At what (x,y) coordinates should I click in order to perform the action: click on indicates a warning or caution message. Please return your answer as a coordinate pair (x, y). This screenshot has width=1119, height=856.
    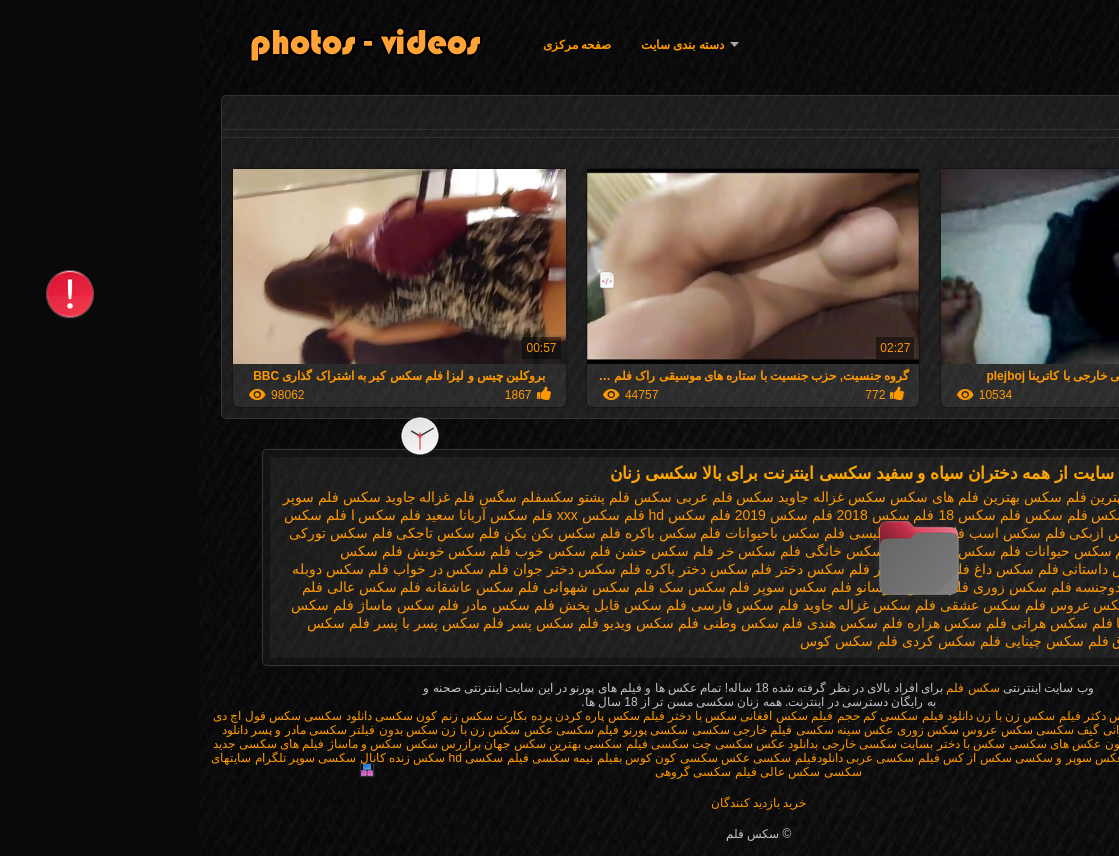
    Looking at the image, I should click on (70, 294).